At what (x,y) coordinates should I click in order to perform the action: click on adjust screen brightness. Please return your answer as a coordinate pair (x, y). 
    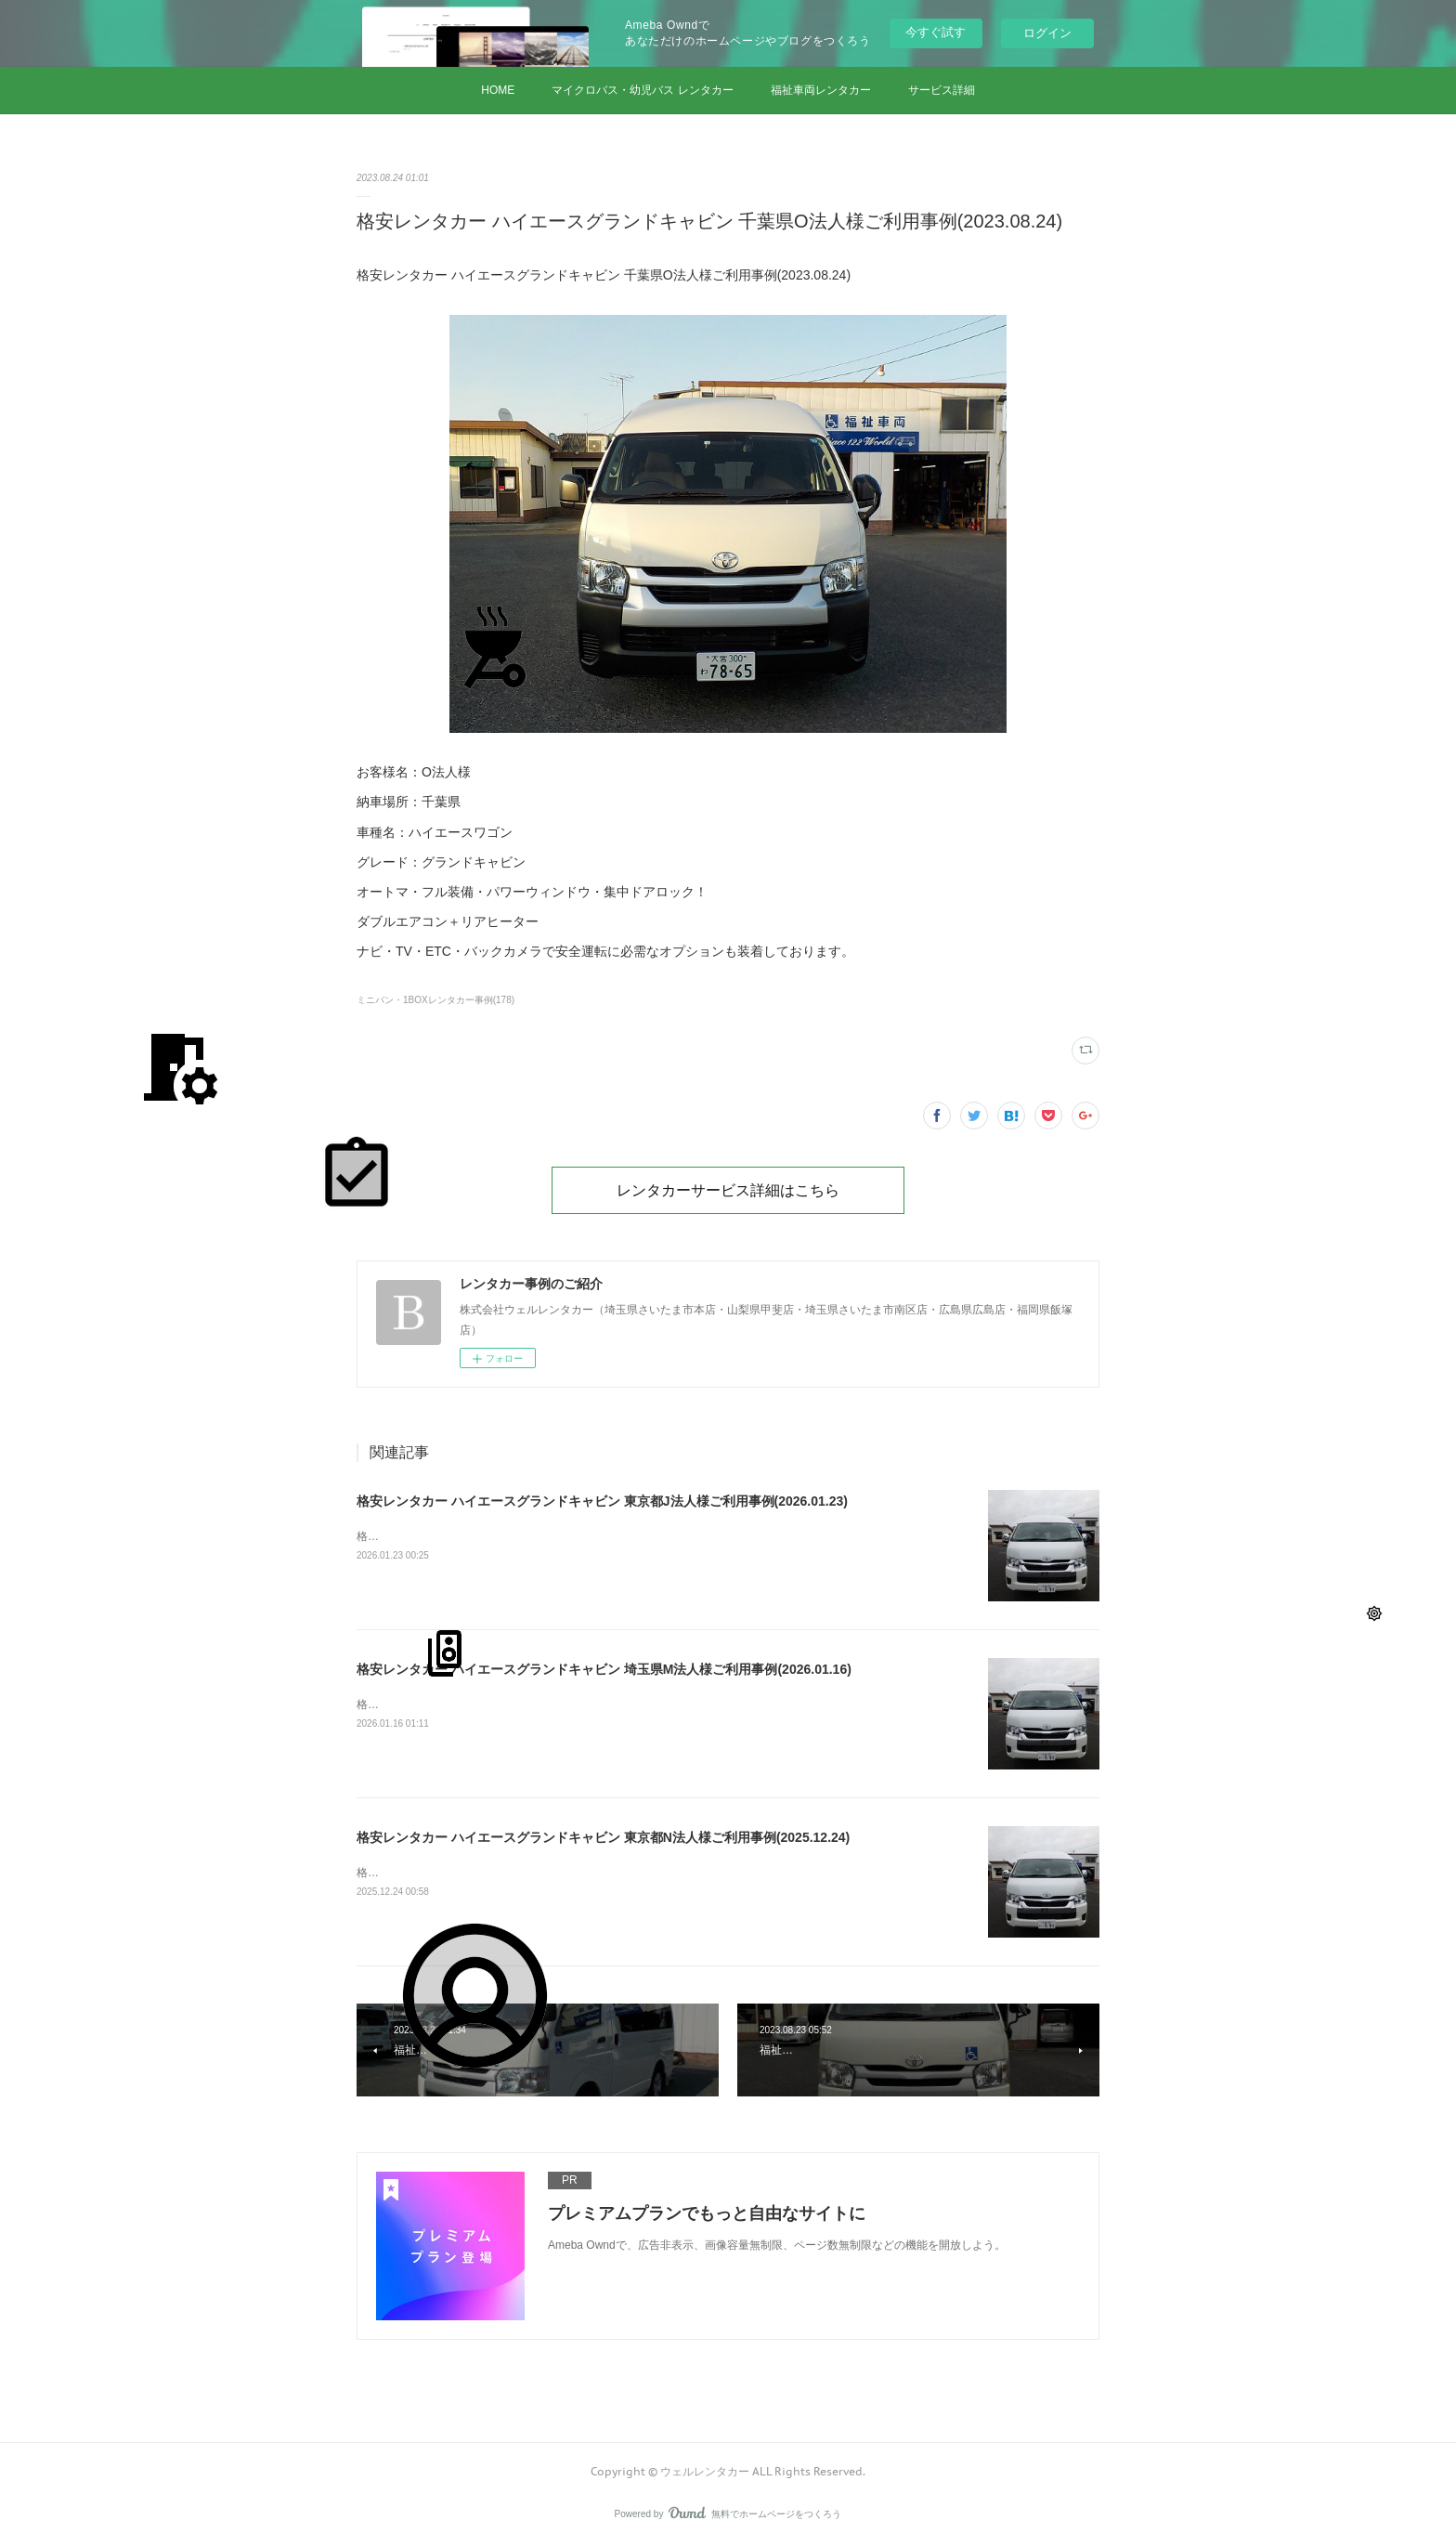
    Looking at the image, I should click on (1374, 1613).